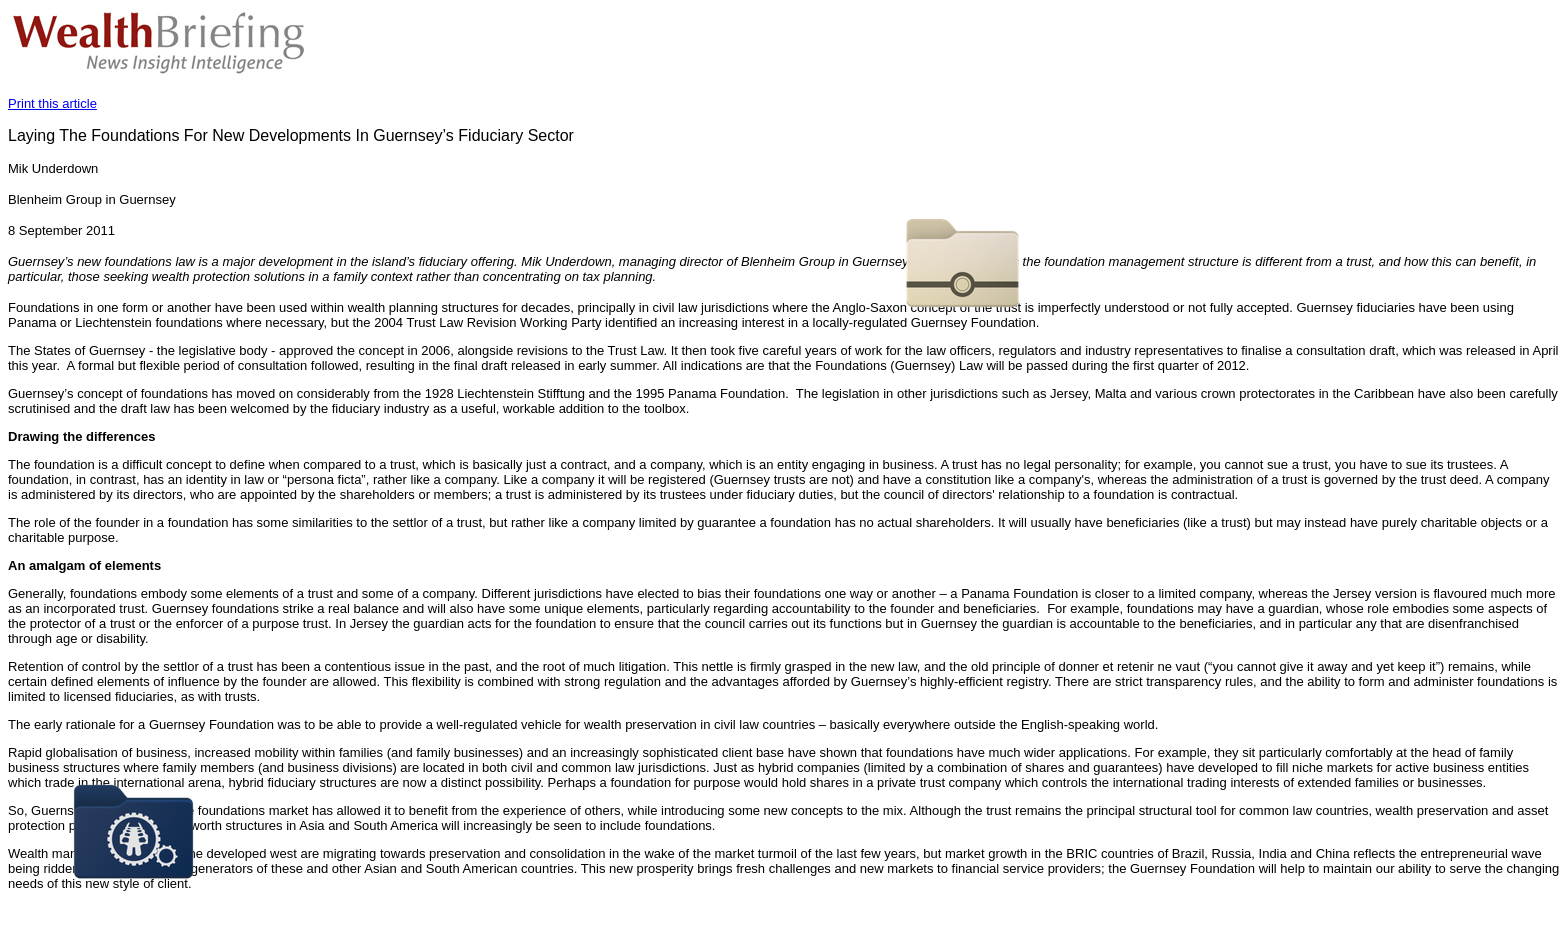 Image resolution: width=1568 pixels, height=935 pixels. Describe the element at coordinates (133, 835) in the screenshot. I see `folder for NoLimits coaster simulation mods and custom content` at that location.